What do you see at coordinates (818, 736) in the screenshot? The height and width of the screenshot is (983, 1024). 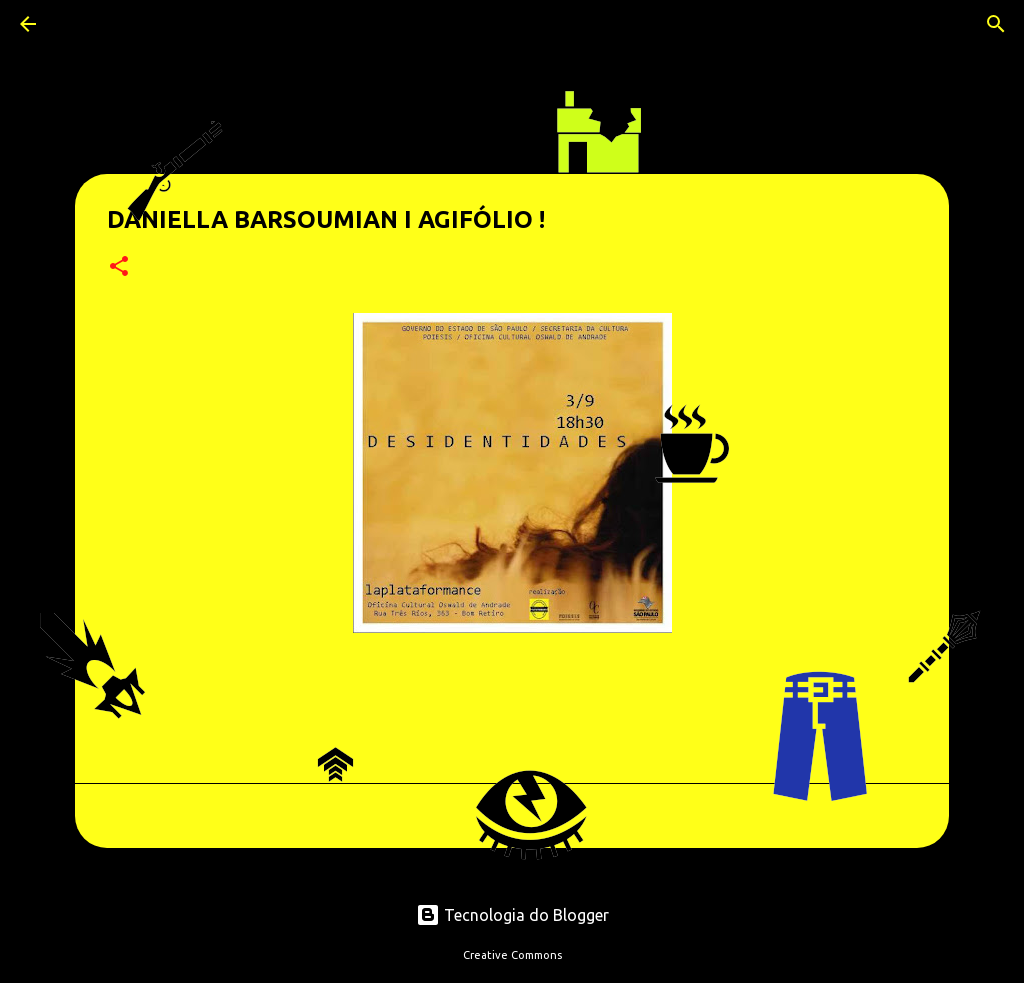 I see `browse pants or bottoms in a clothing app` at bounding box center [818, 736].